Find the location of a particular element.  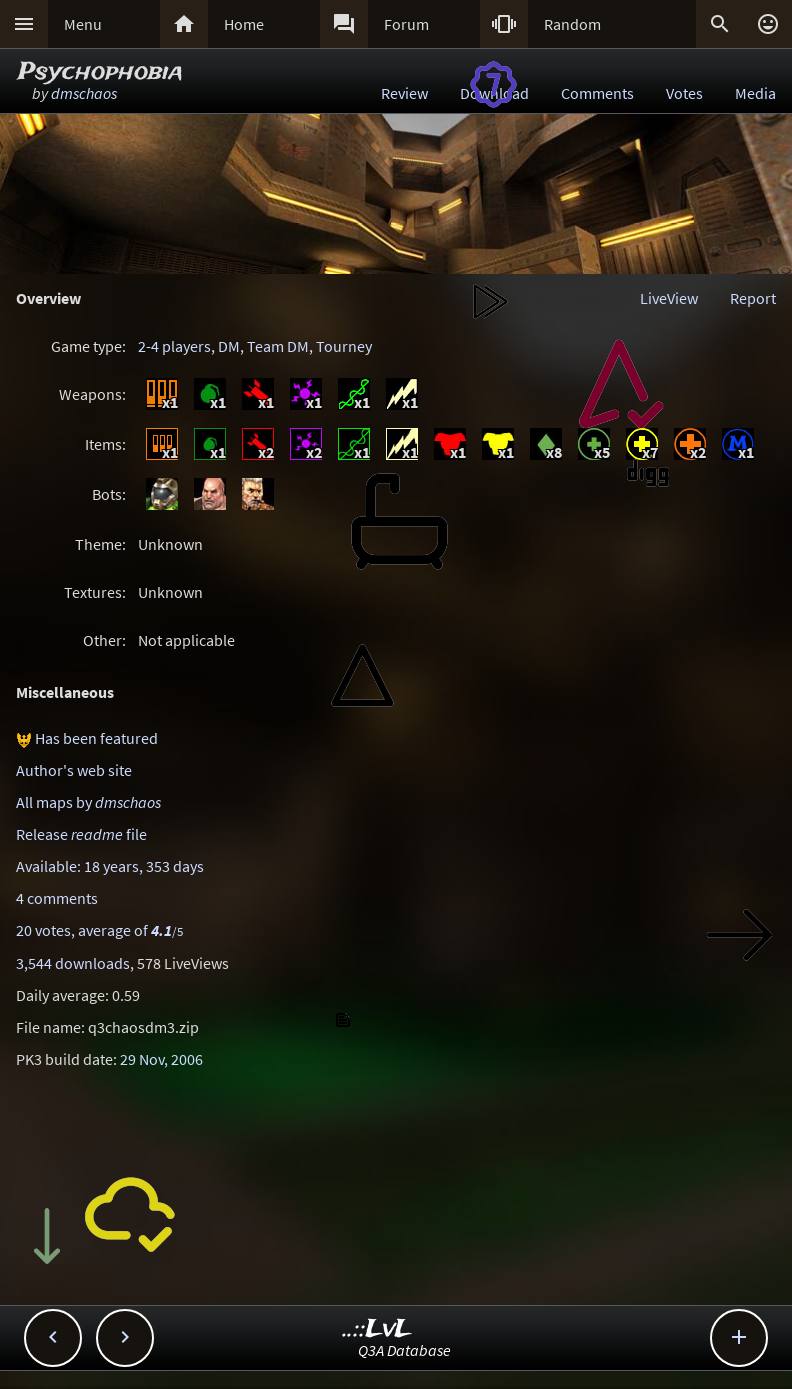

navigate to the next item or page is located at coordinates (740, 934).